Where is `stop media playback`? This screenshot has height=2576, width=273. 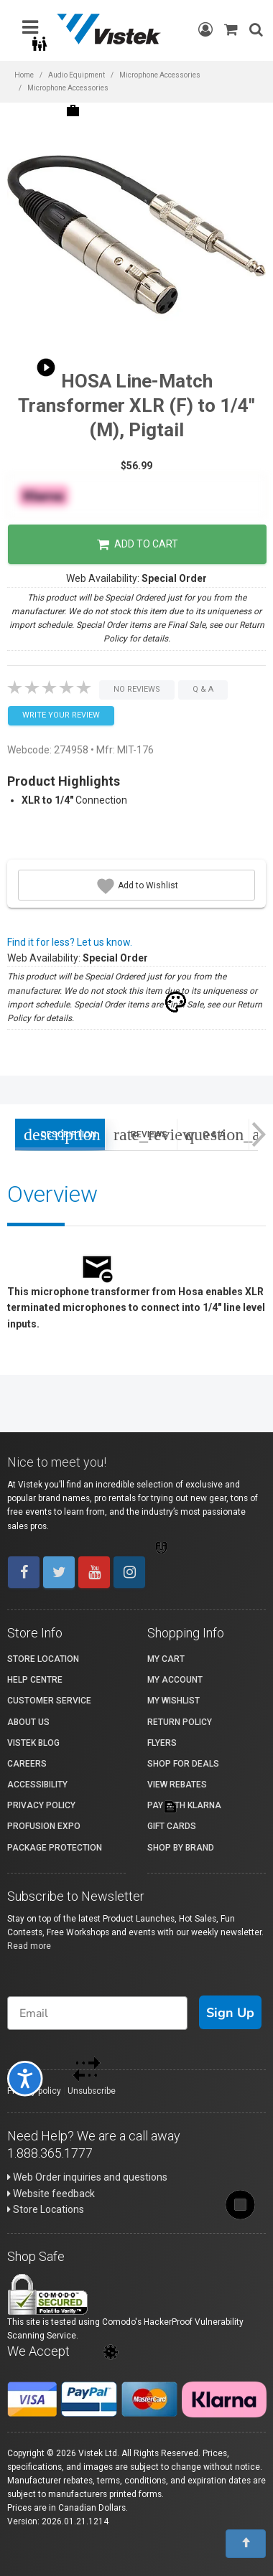
stop media playback is located at coordinates (240, 2204).